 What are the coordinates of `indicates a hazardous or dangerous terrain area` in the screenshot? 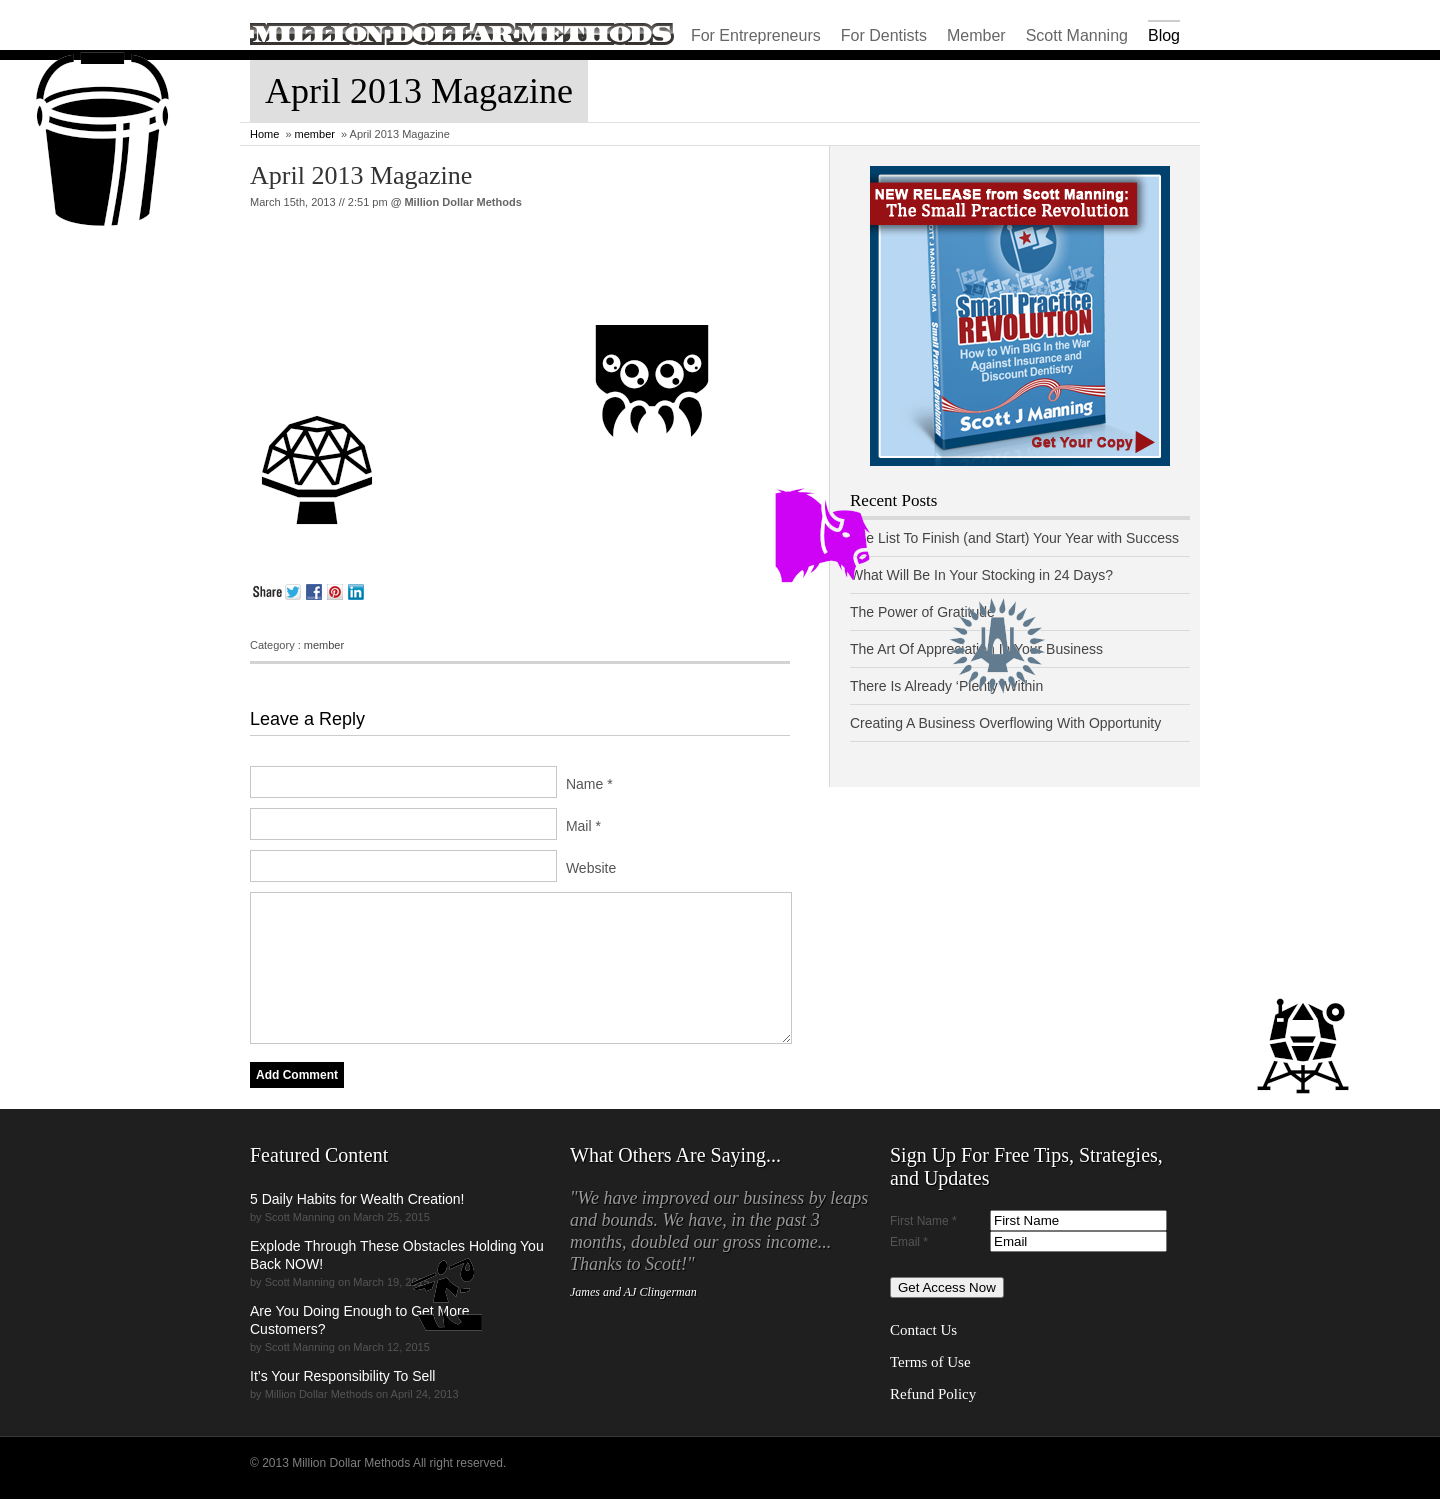 It's located at (997, 646).